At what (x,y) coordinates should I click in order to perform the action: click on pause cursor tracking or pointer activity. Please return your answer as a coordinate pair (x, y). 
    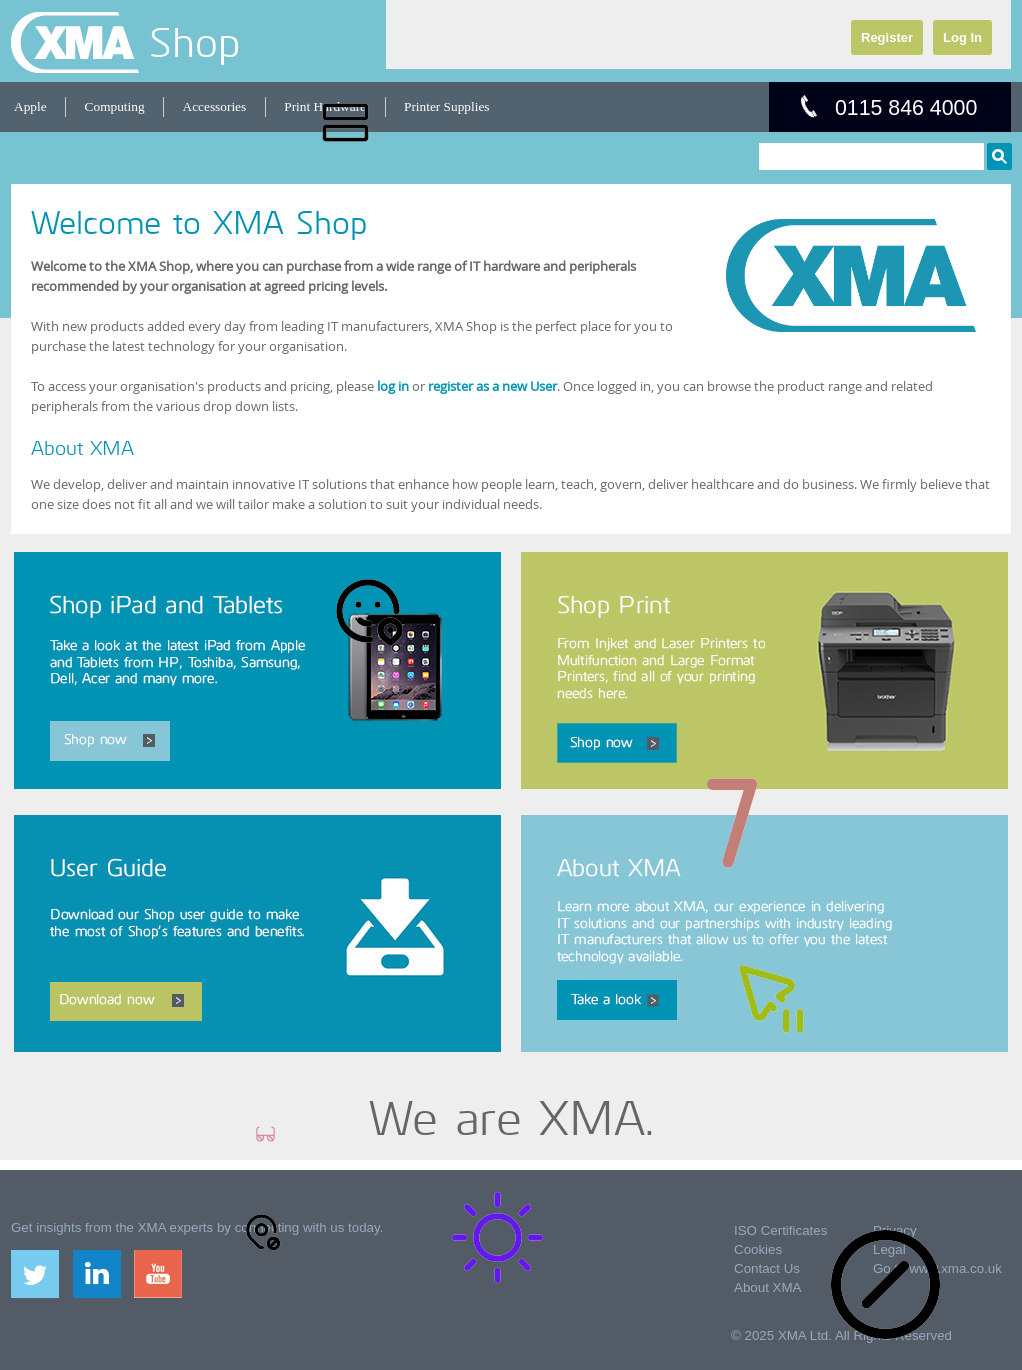
    Looking at the image, I should click on (769, 995).